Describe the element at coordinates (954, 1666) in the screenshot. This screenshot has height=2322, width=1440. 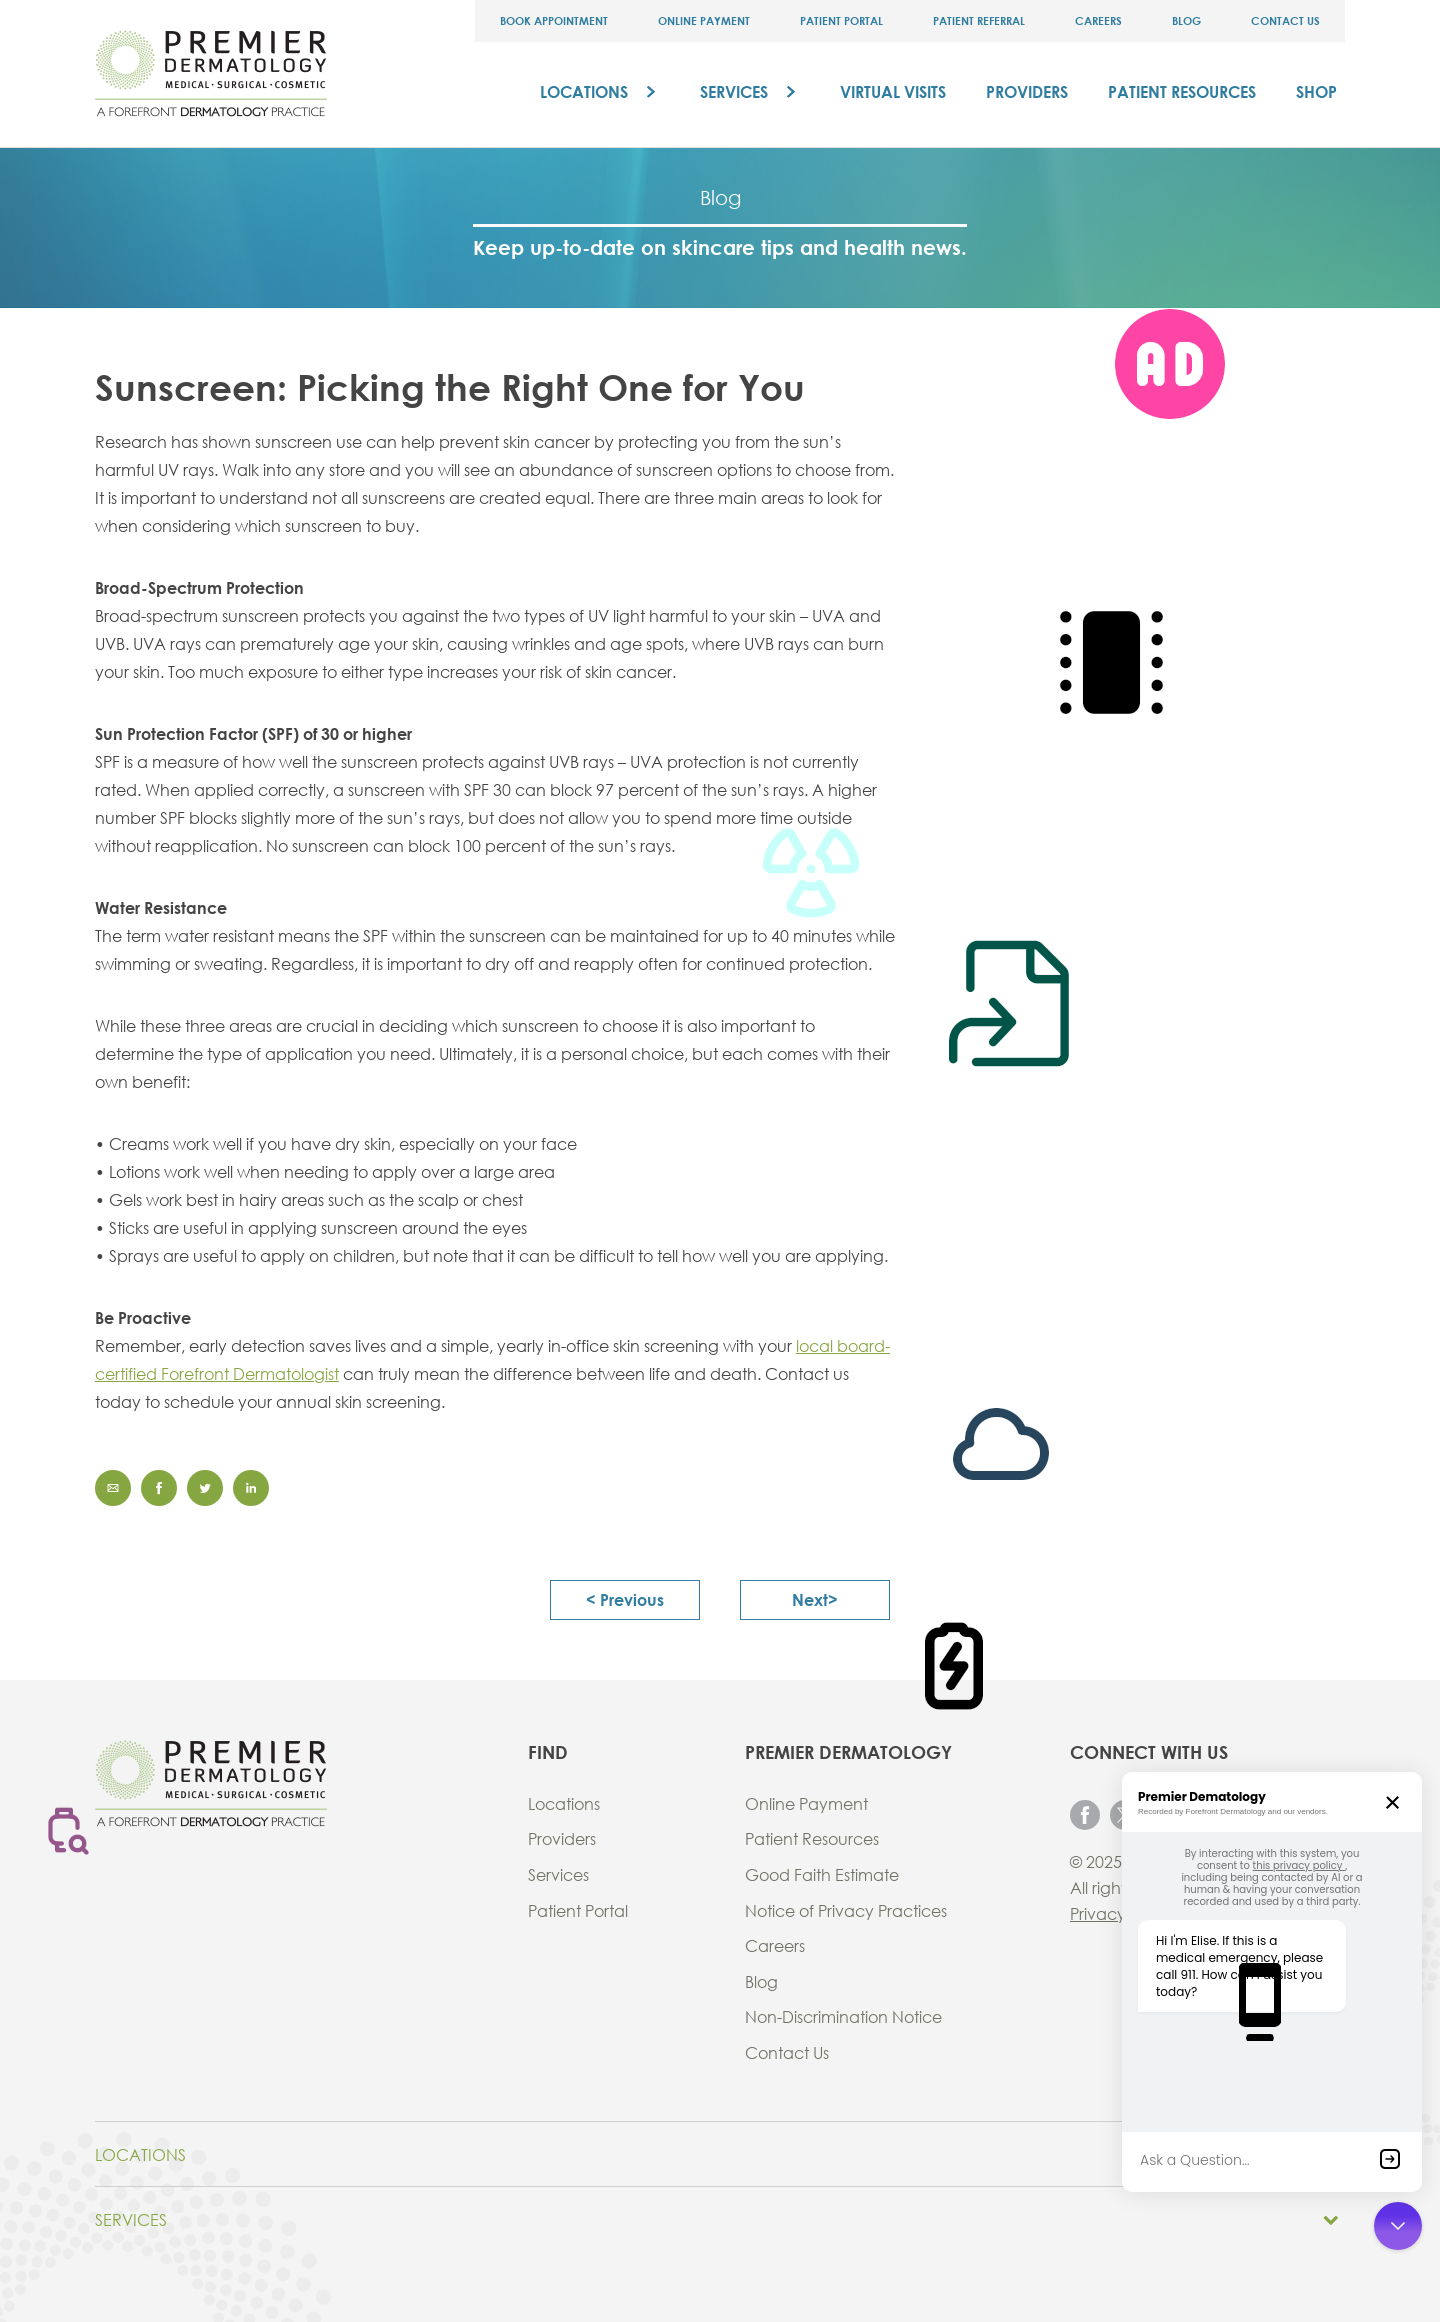
I see `indicates device is currently charging` at that location.